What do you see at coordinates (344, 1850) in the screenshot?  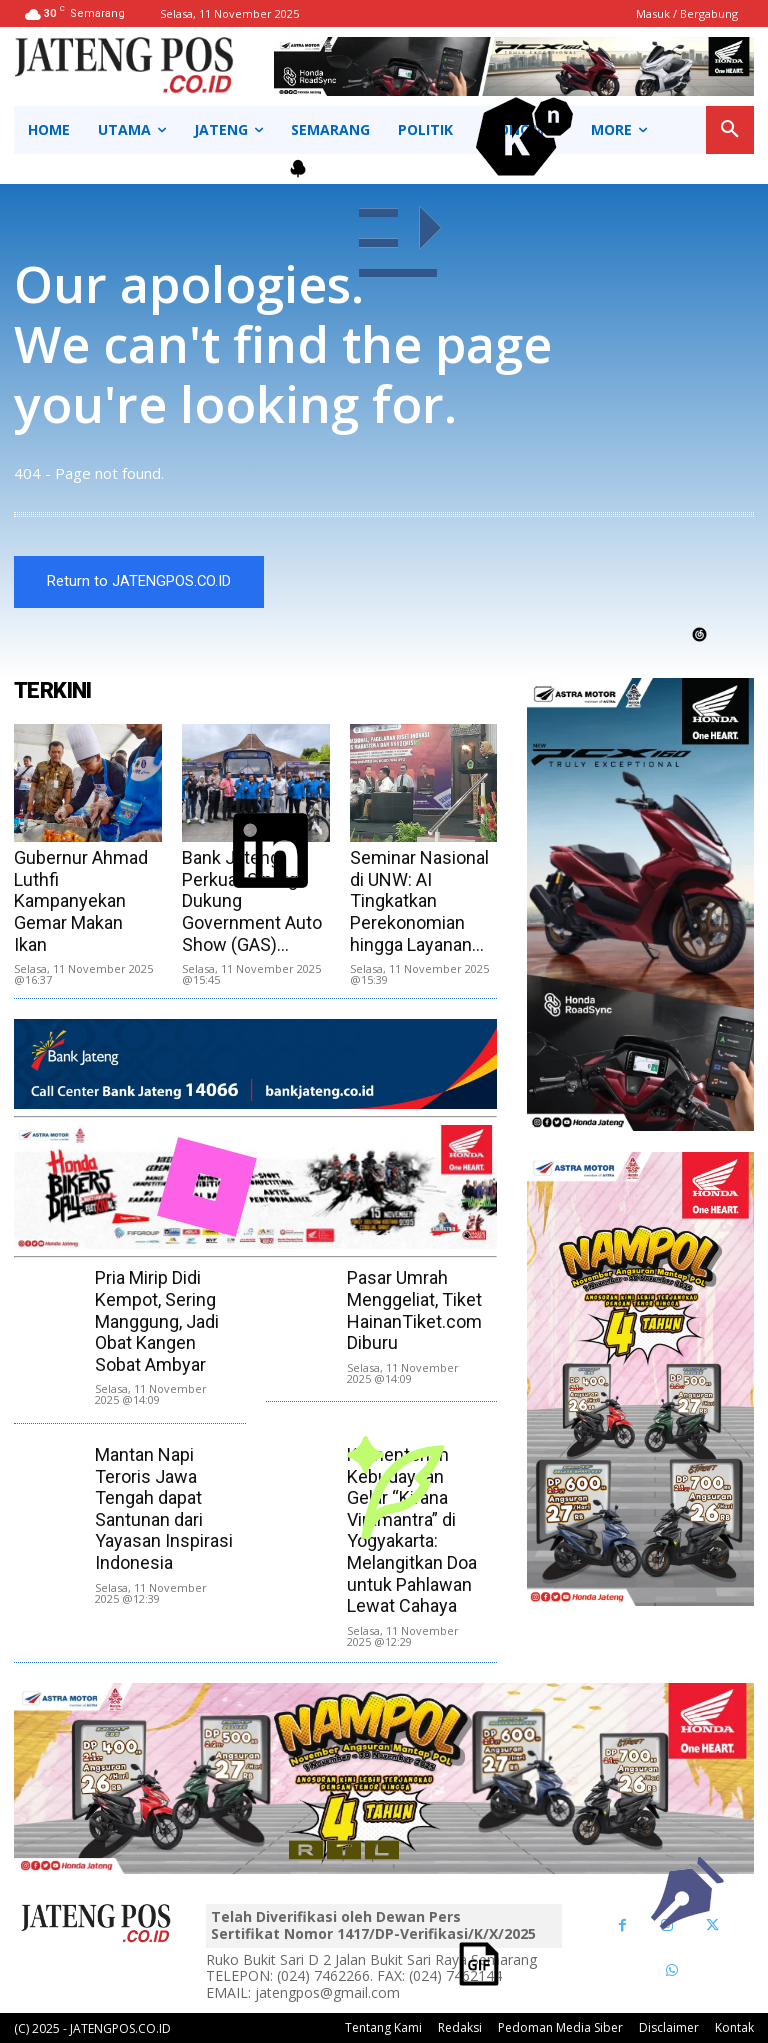 I see `RTL media company logo` at bounding box center [344, 1850].